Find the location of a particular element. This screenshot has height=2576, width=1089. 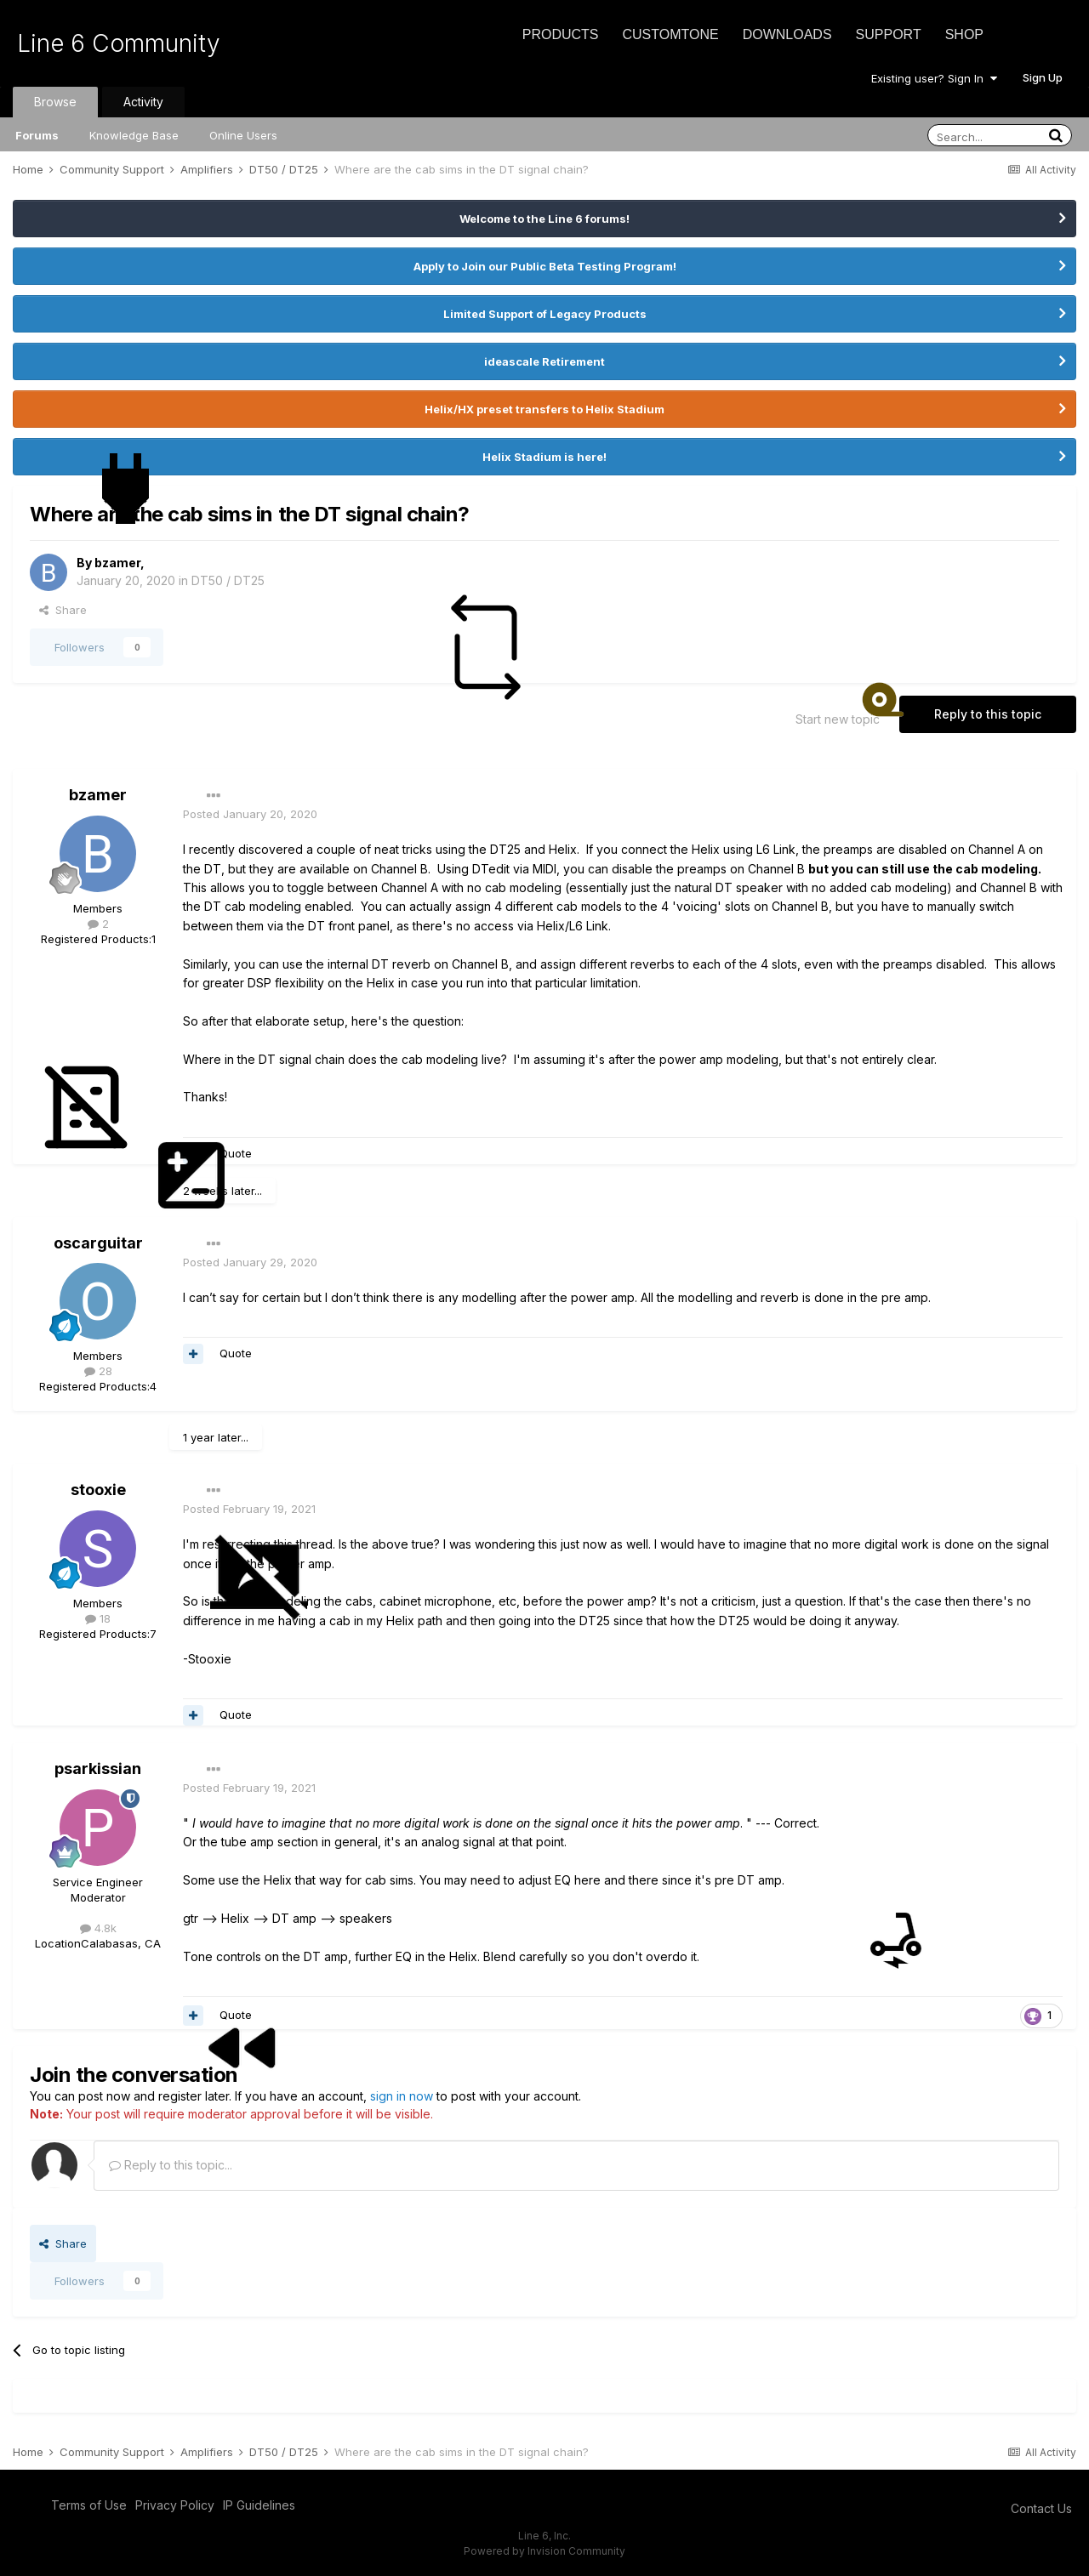

adjust camera ISO sensitivity settings is located at coordinates (191, 1175).